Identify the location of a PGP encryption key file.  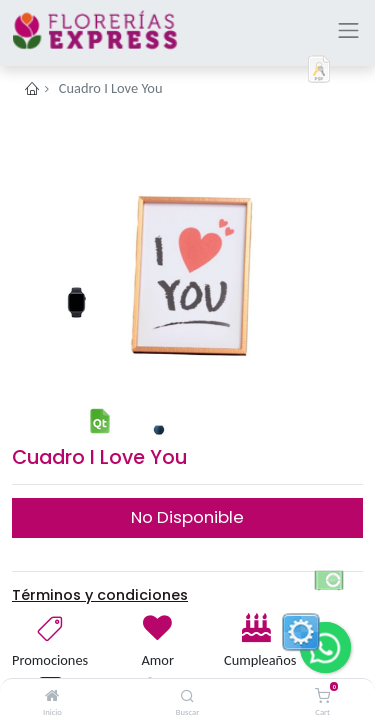
(319, 69).